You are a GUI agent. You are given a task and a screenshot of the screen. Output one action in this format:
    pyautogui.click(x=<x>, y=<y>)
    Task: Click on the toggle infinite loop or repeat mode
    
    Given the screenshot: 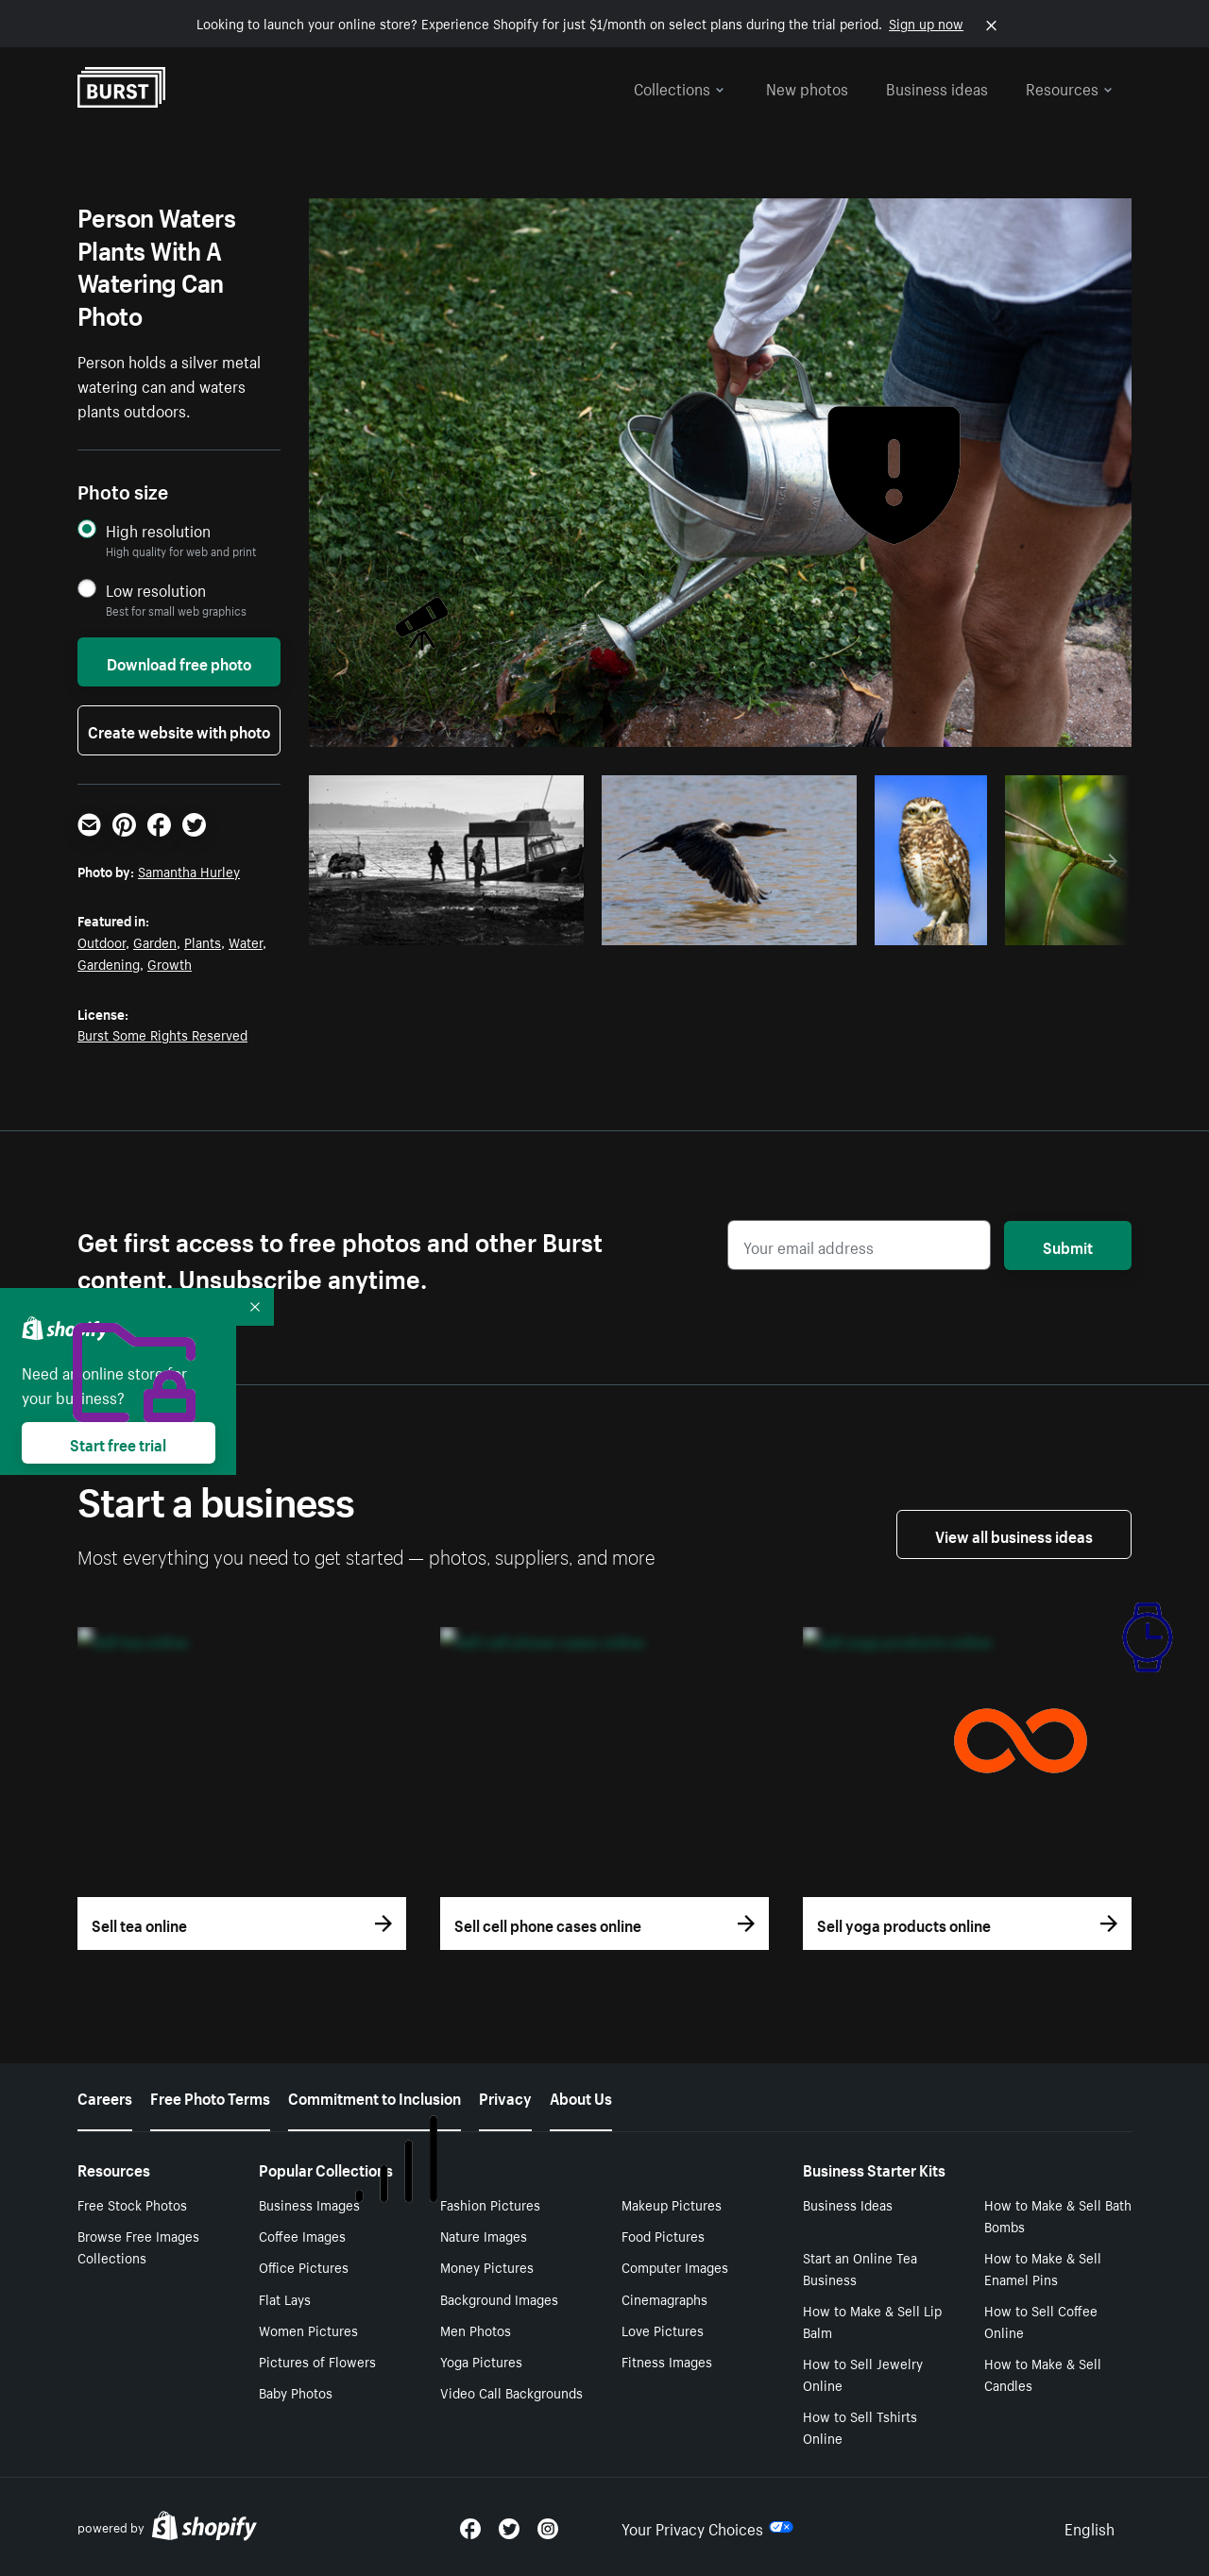 What is the action you would take?
    pyautogui.click(x=1020, y=1740)
    